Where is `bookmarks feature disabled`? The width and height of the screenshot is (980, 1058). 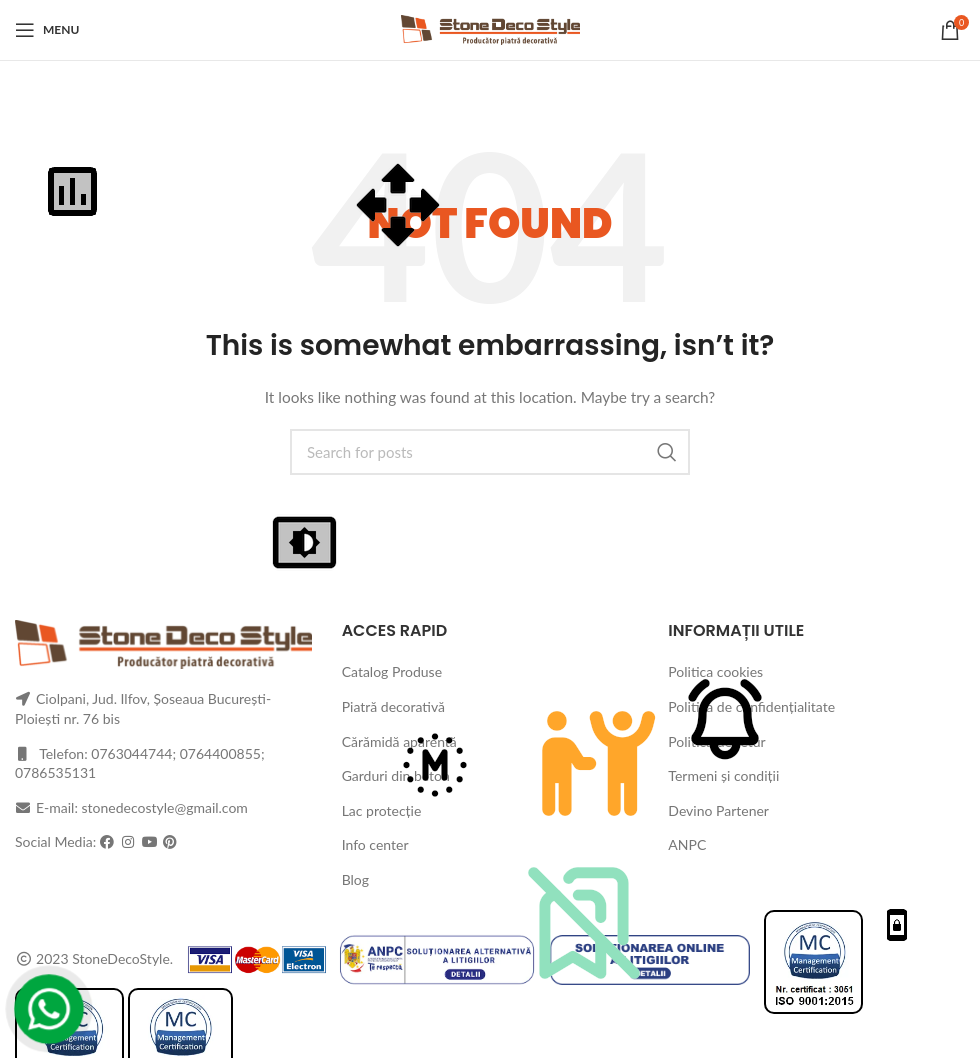 bookmarks feature disabled is located at coordinates (584, 923).